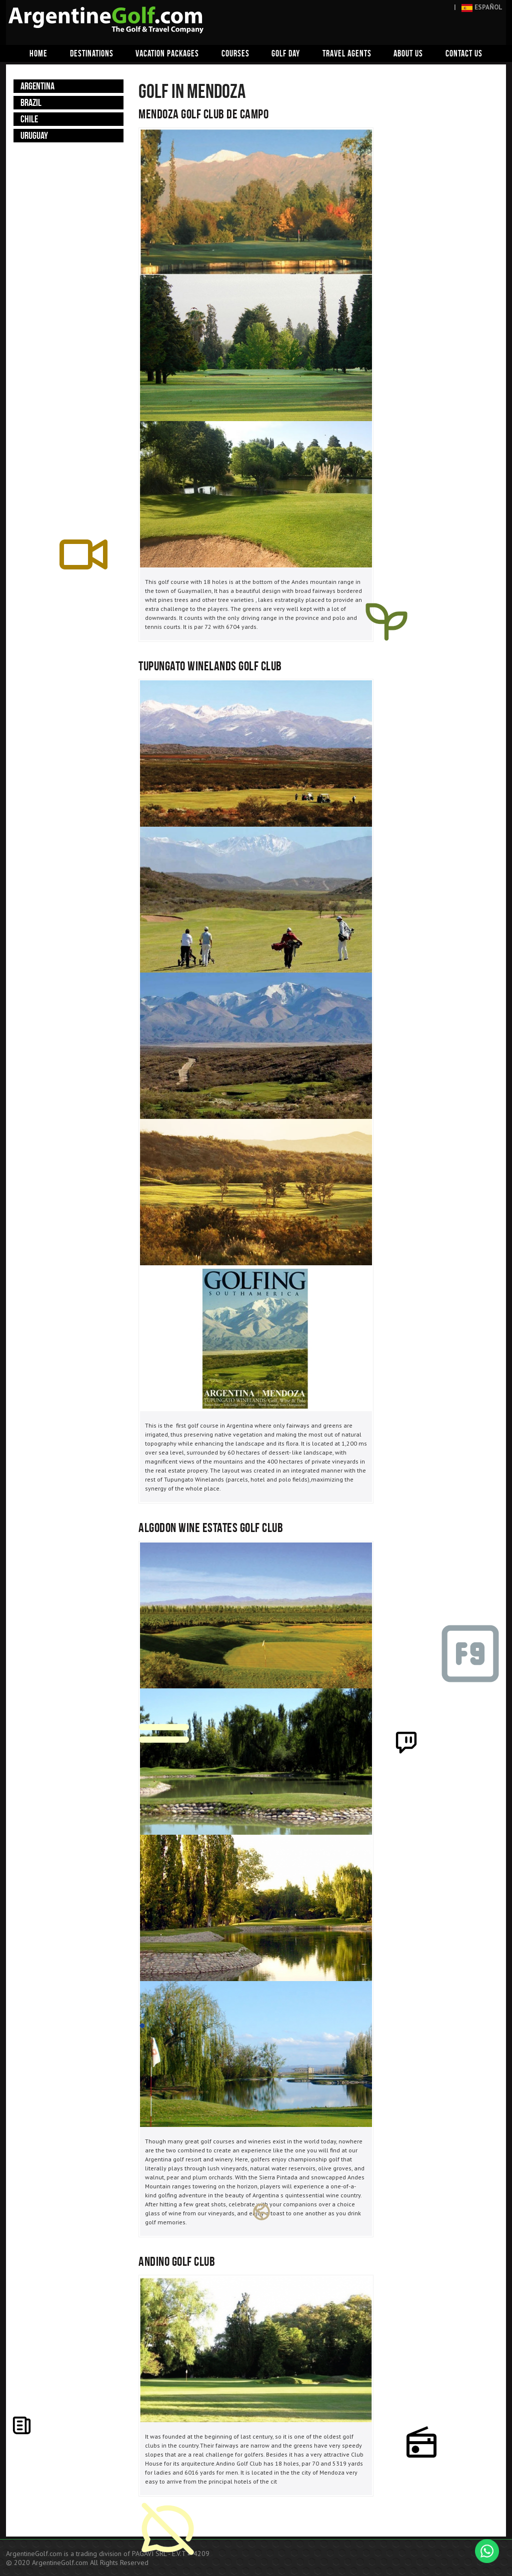 The height and width of the screenshot is (2576, 512). I want to click on start a video call, so click(84, 554).